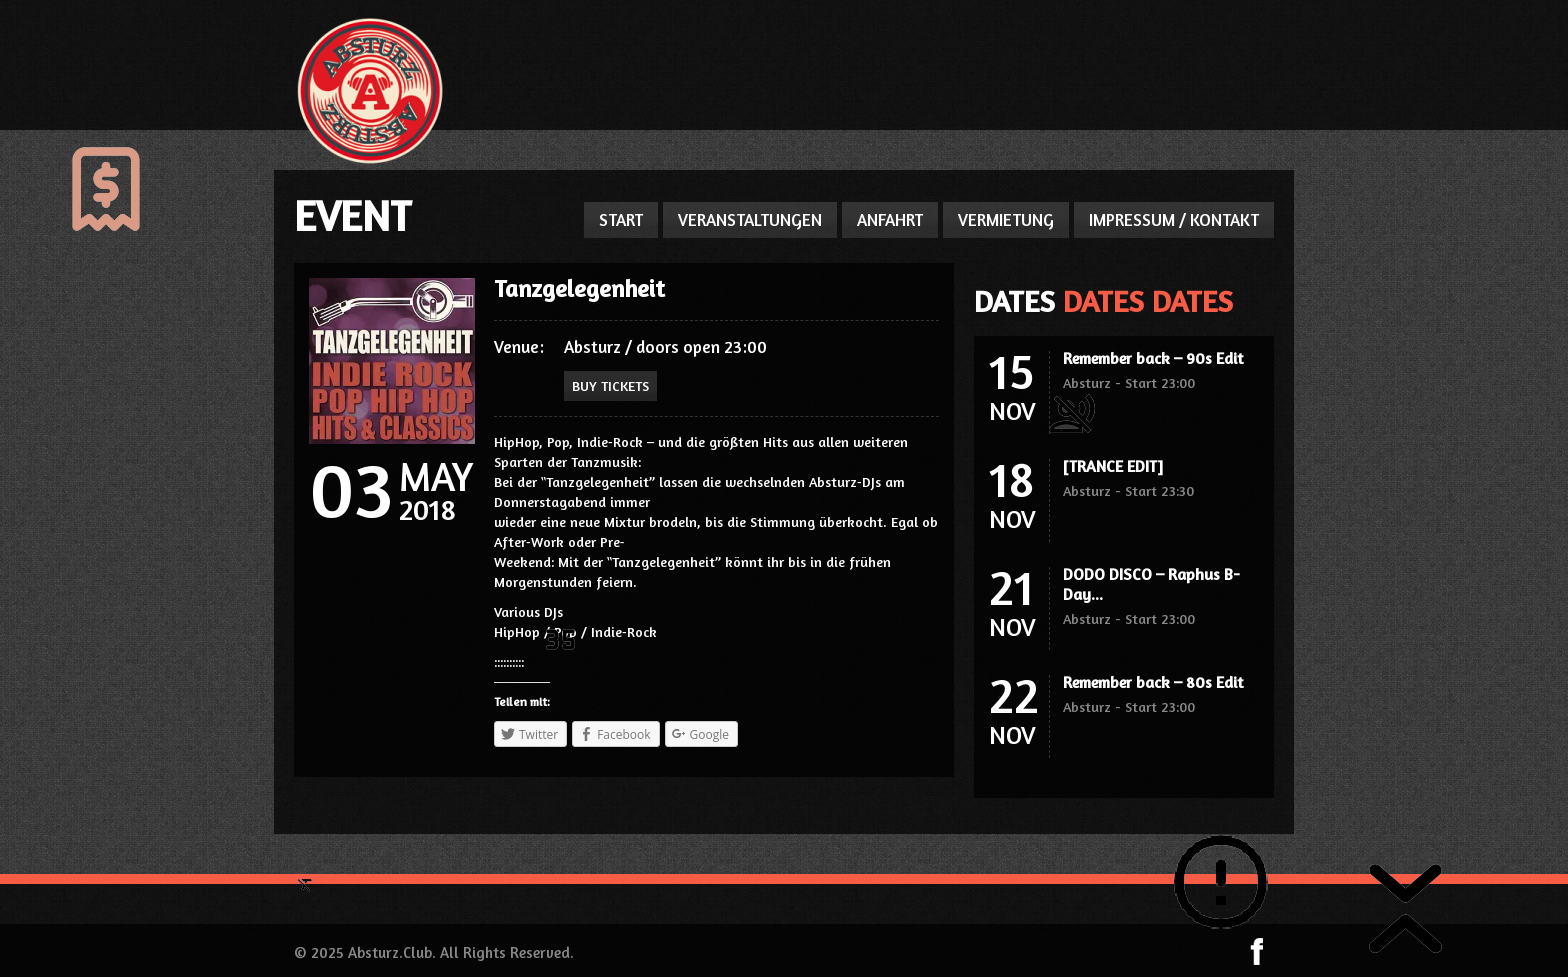  Describe the element at coordinates (560, 639) in the screenshot. I see `indicates item number 35 in a list or sequence` at that location.